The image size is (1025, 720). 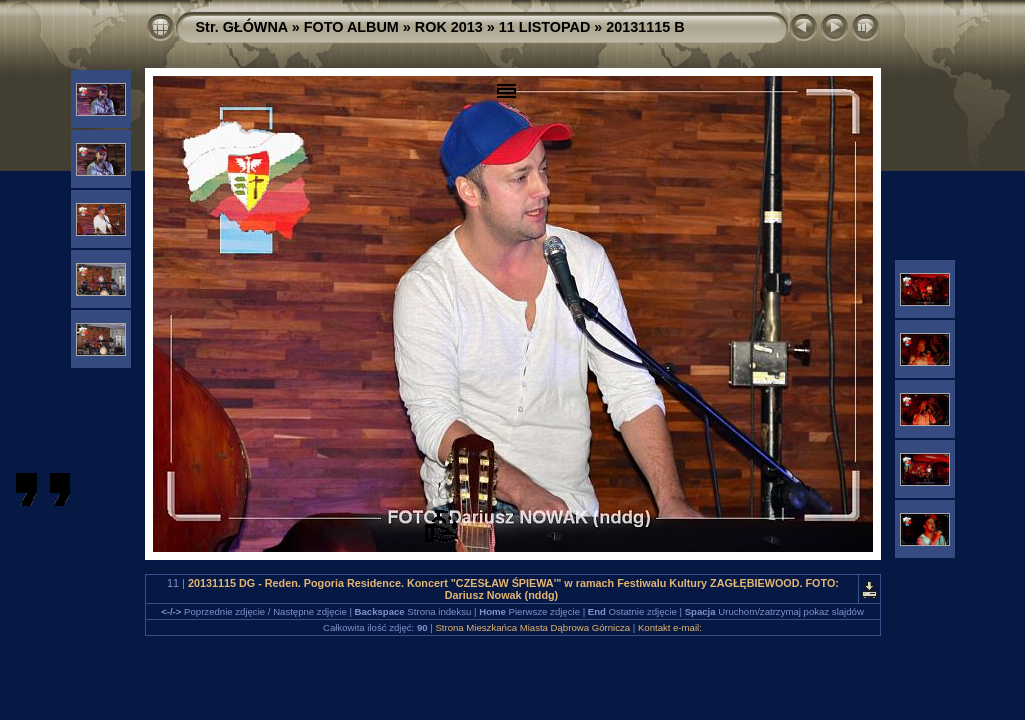 What do you see at coordinates (43, 489) in the screenshot?
I see `insert a block quote` at bounding box center [43, 489].